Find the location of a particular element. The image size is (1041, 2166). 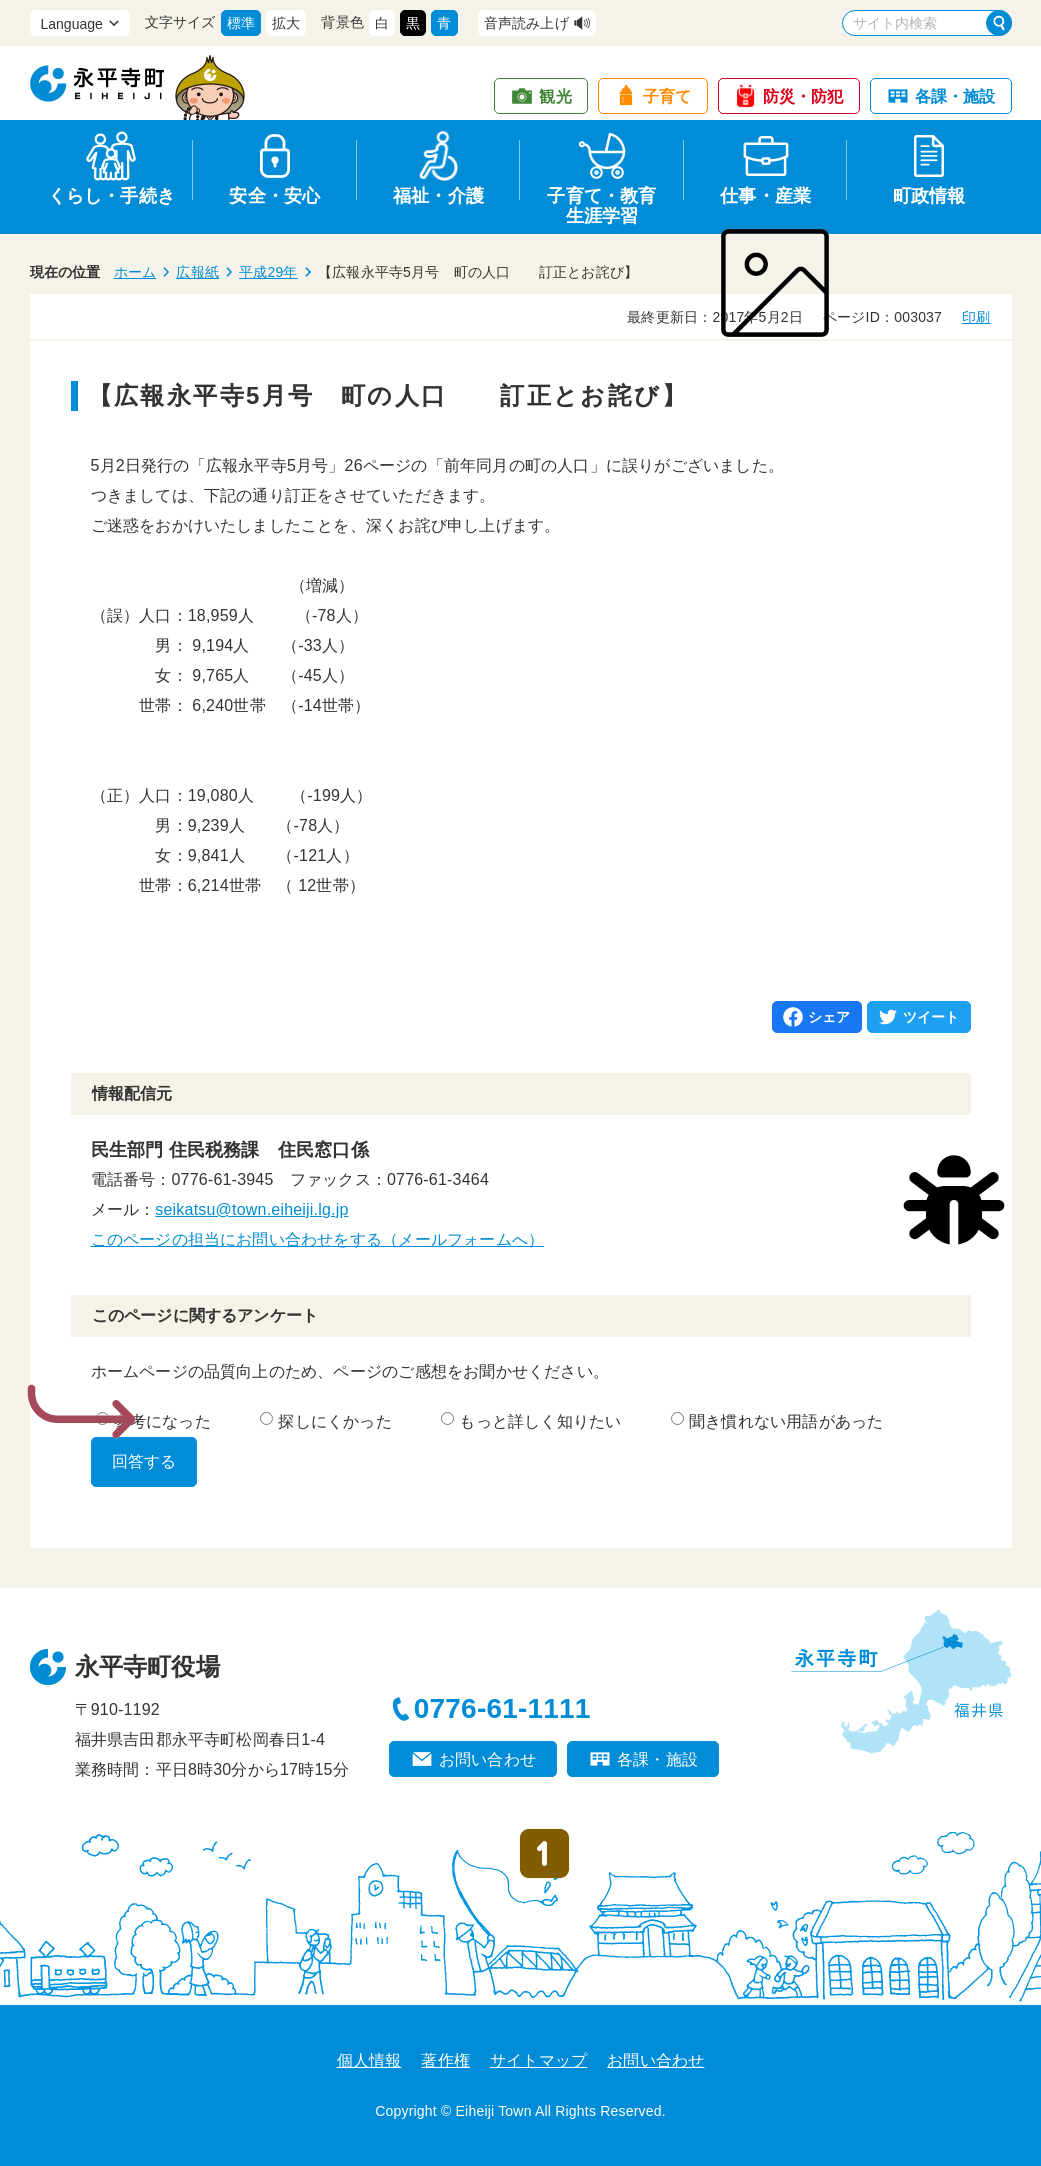

indicates step one in a numbered sequence is located at coordinates (544, 1853).